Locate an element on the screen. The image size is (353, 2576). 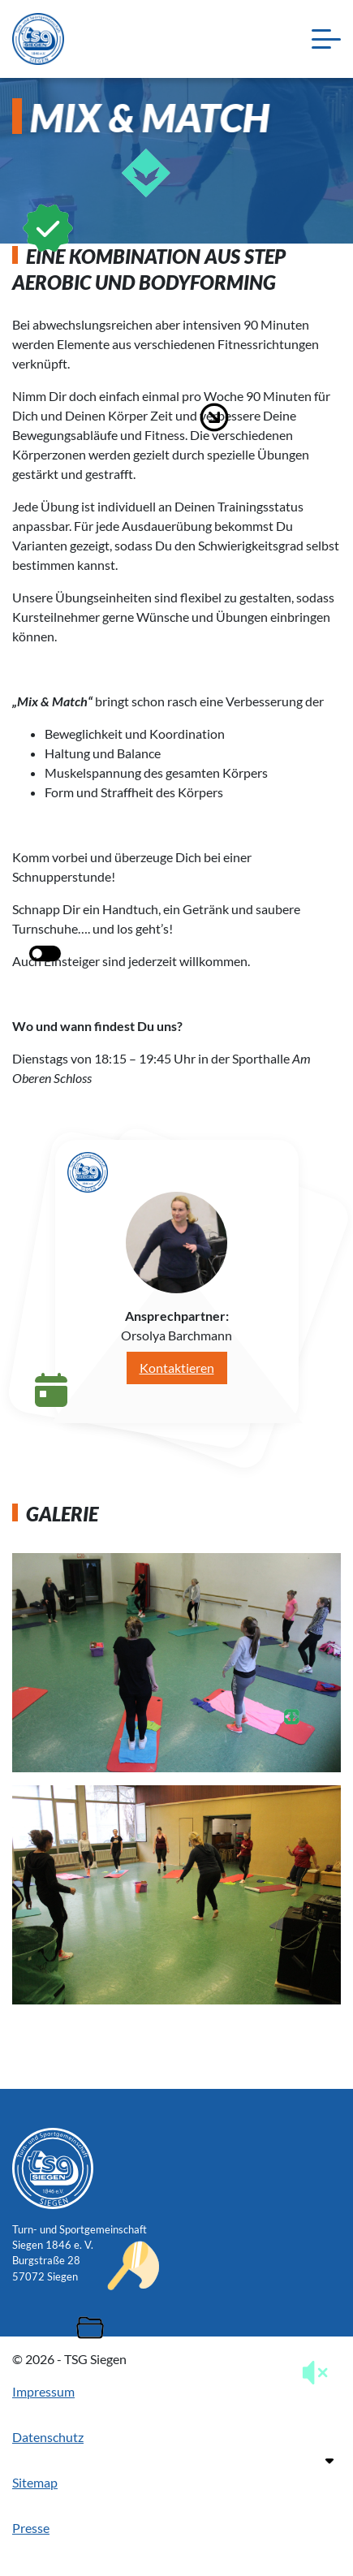
toggle switch in off position is located at coordinates (45, 953).